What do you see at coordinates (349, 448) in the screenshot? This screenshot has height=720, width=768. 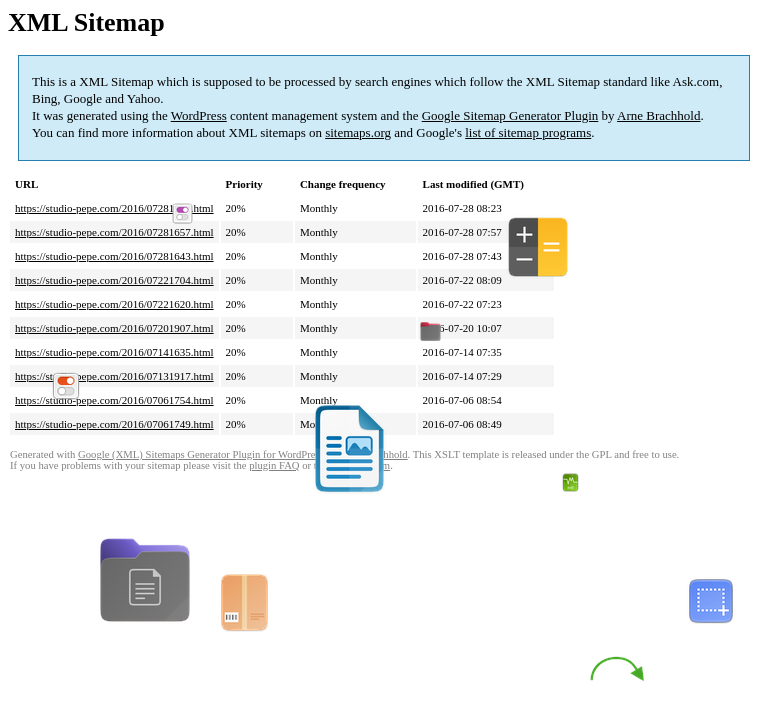 I see `open a libreoffice writer document` at bounding box center [349, 448].